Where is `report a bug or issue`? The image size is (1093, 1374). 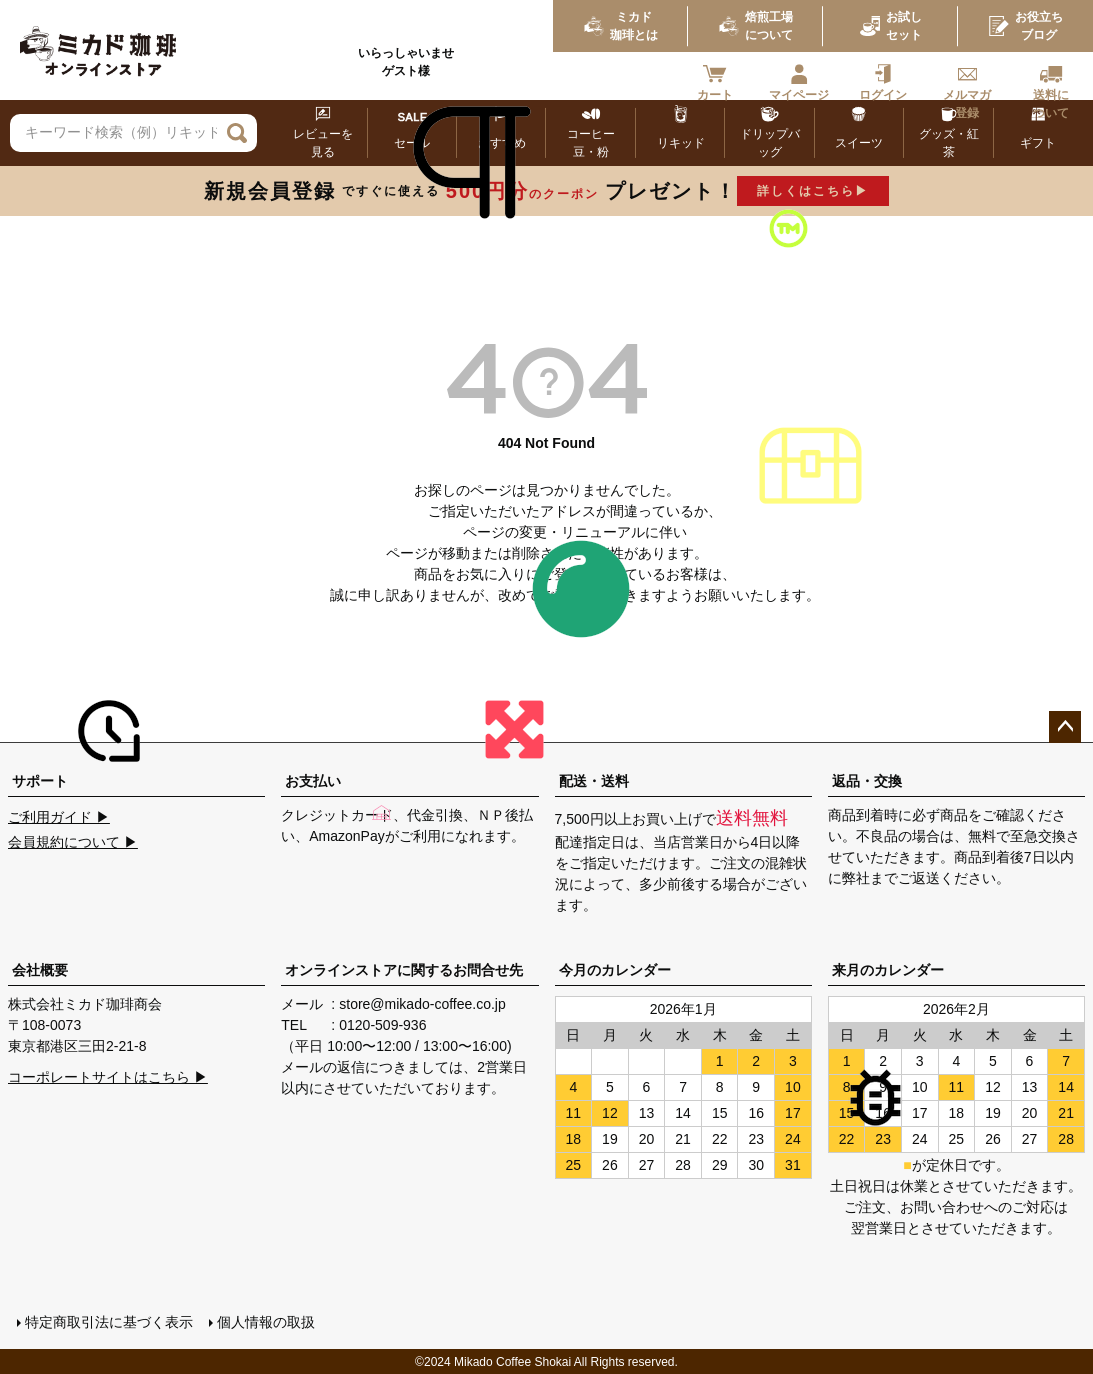 report a bug or issue is located at coordinates (875, 1097).